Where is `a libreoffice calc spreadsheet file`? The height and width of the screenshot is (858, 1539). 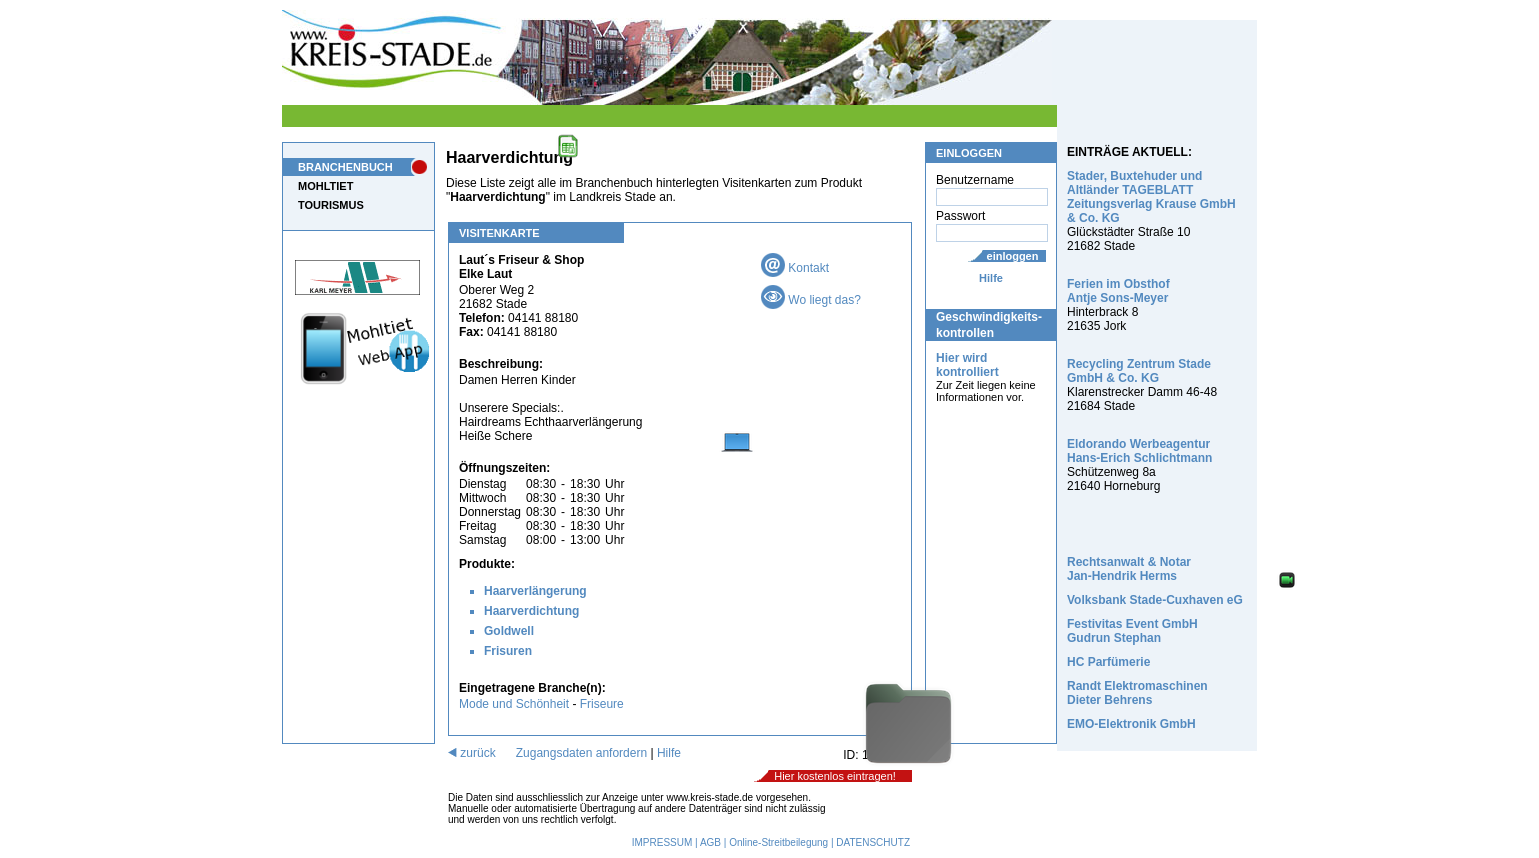
a libreoffice calc spreadsheet file is located at coordinates (568, 146).